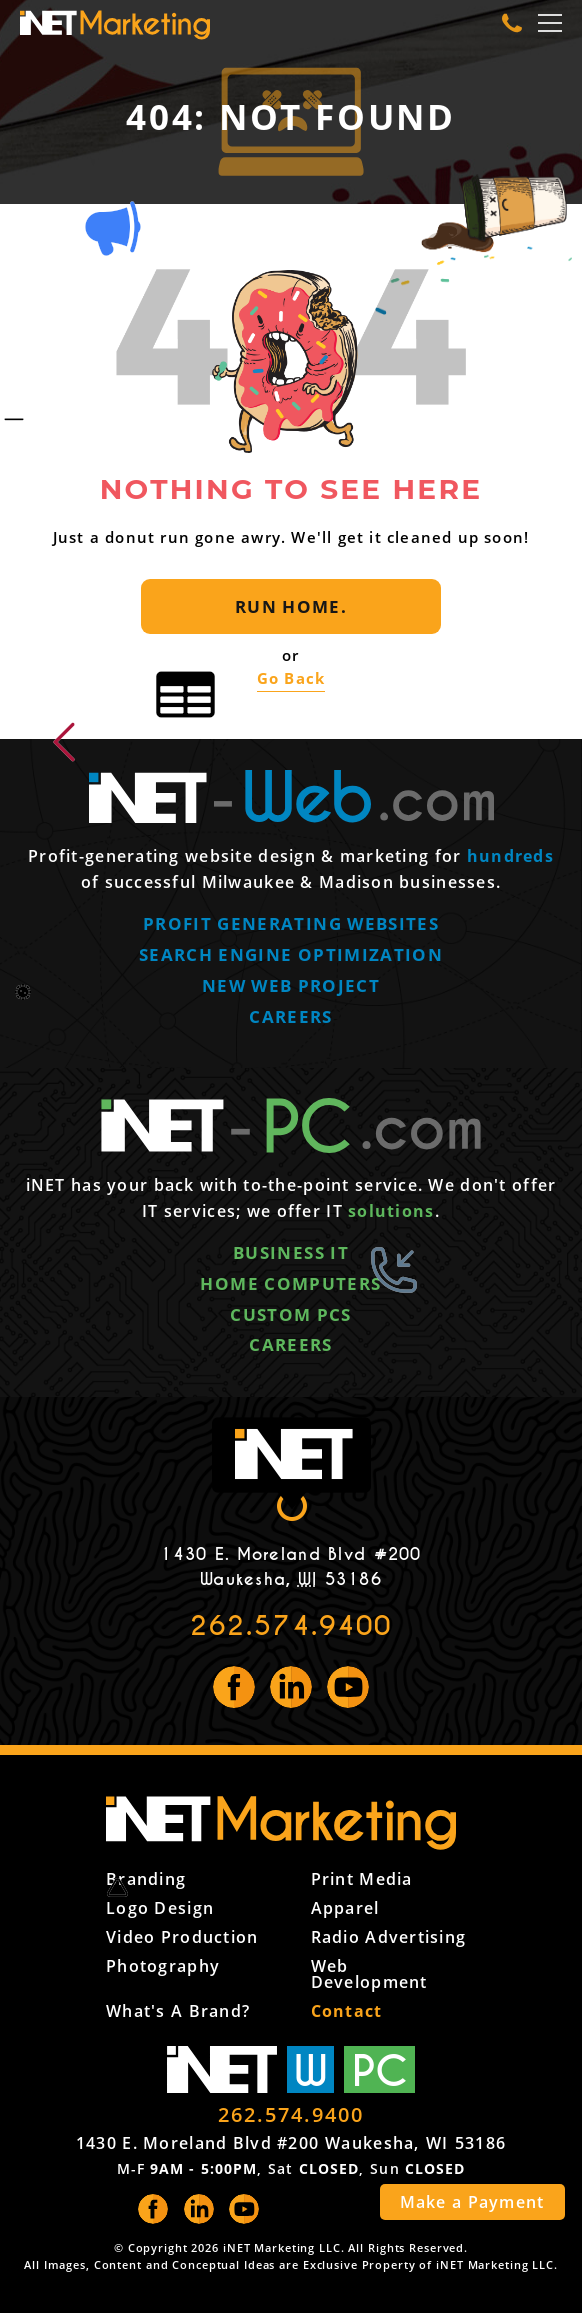 The image size is (582, 2313). Describe the element at coordinates (14, 413) in the screenshot. I see `minimize the current window` at that location.